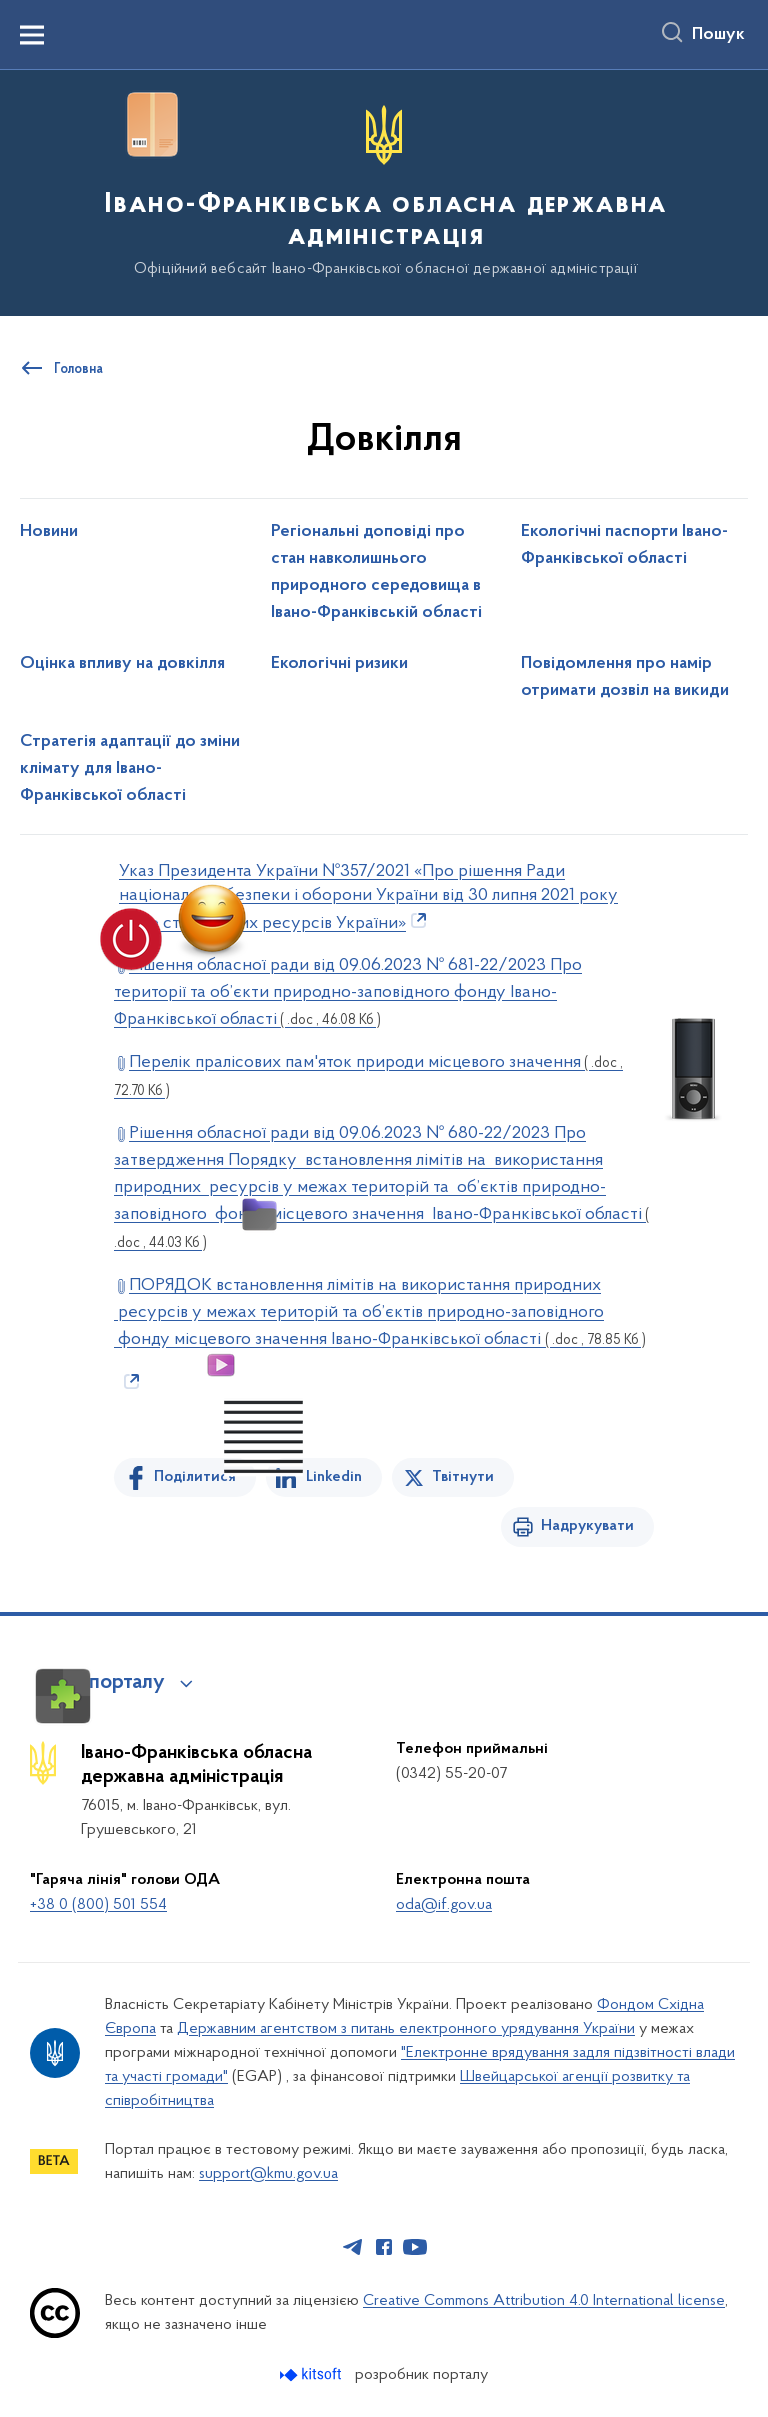  I want to click on justify text to fill both margins, so click(263, 1438).